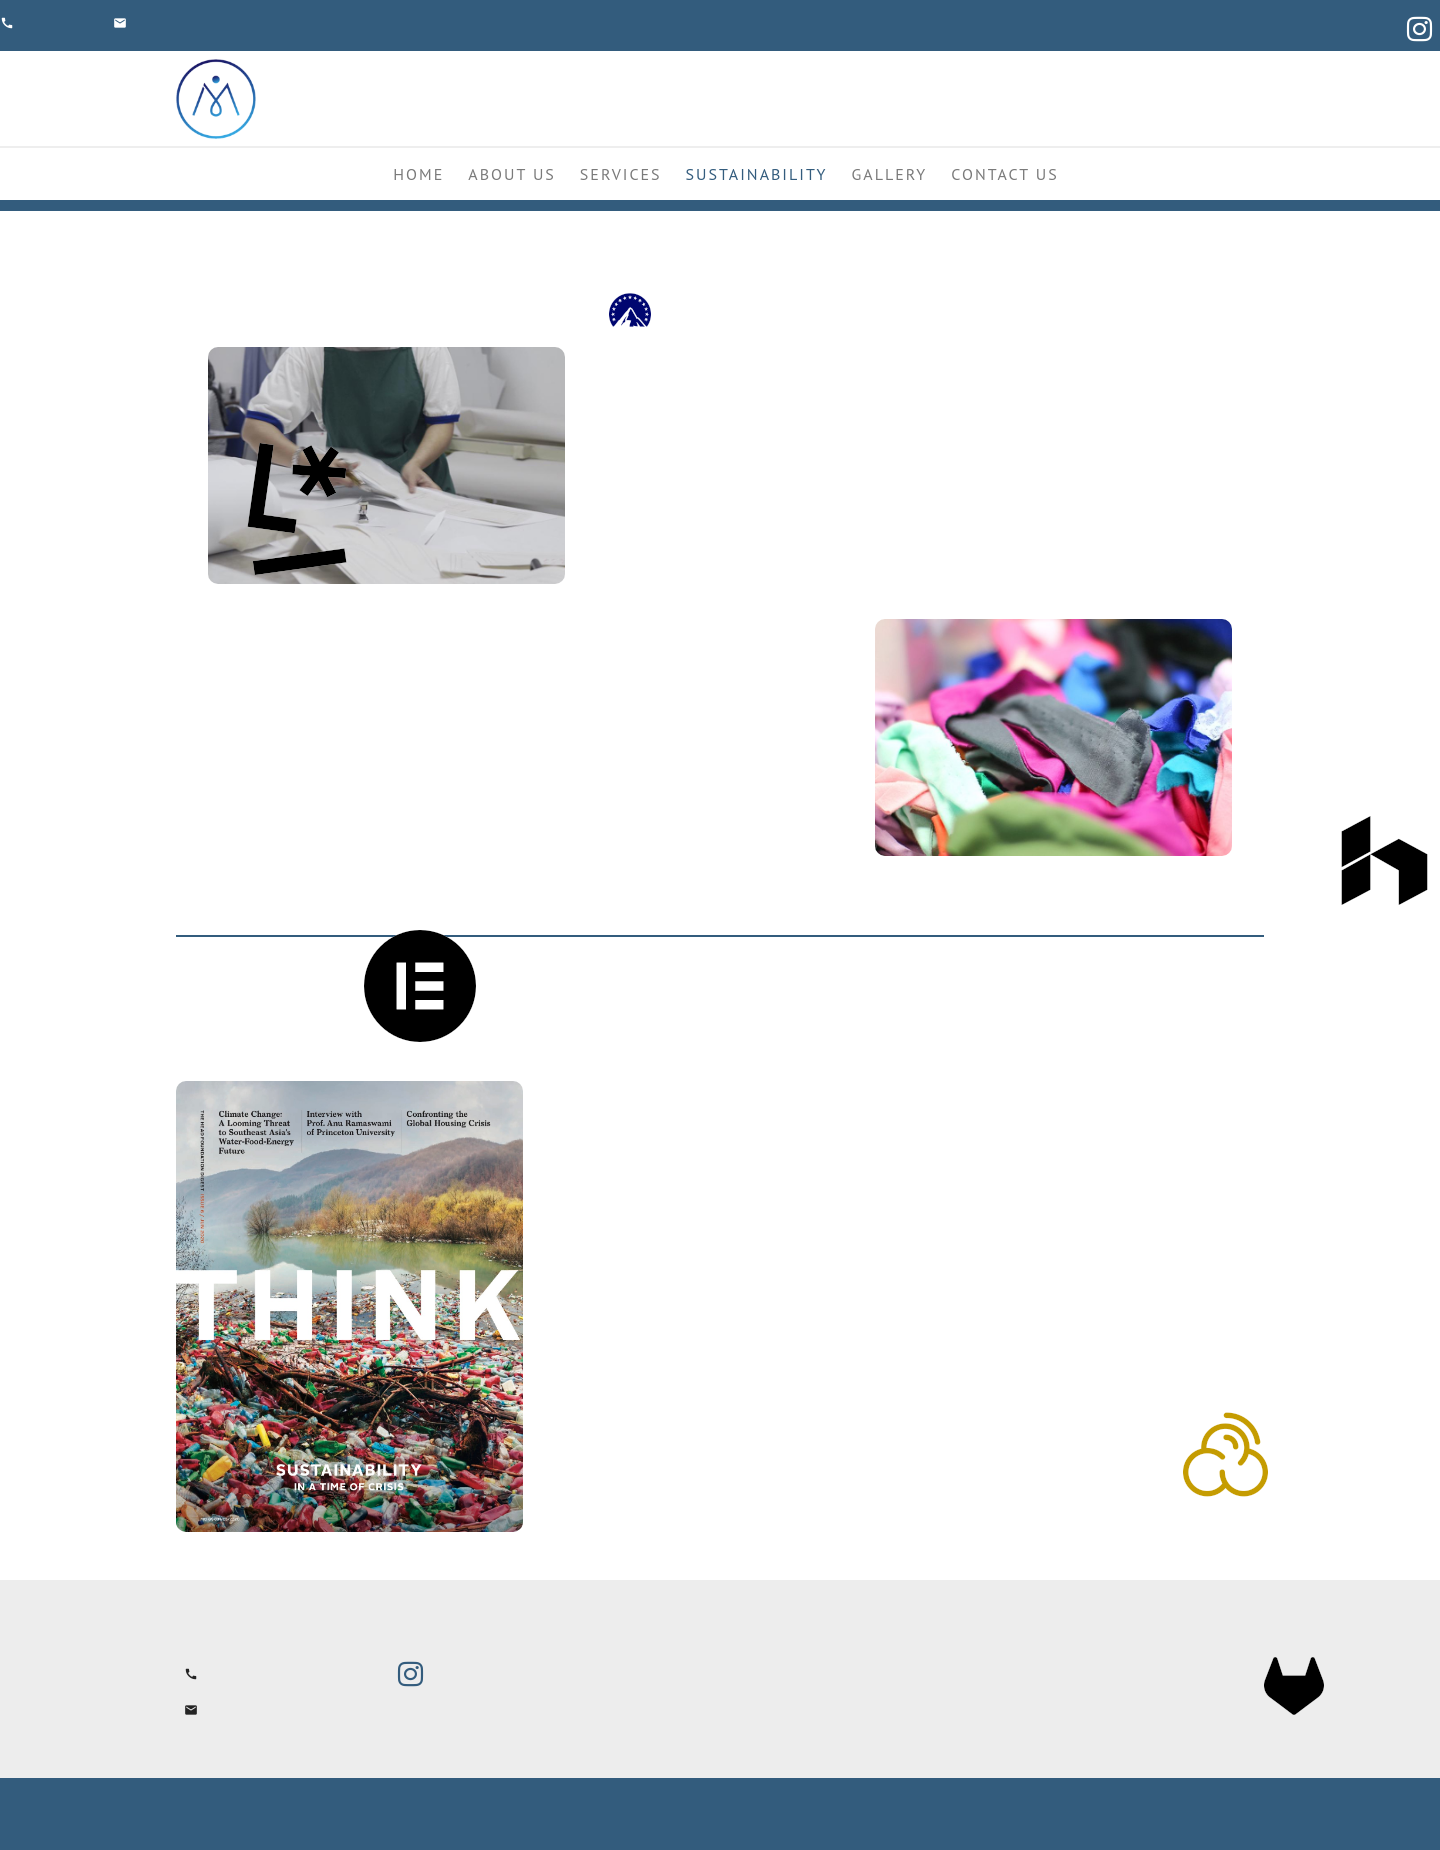 This screenshot has width=1440, height=1850. I want to click on sonarqube cloud logo, so click(1225, 1454).